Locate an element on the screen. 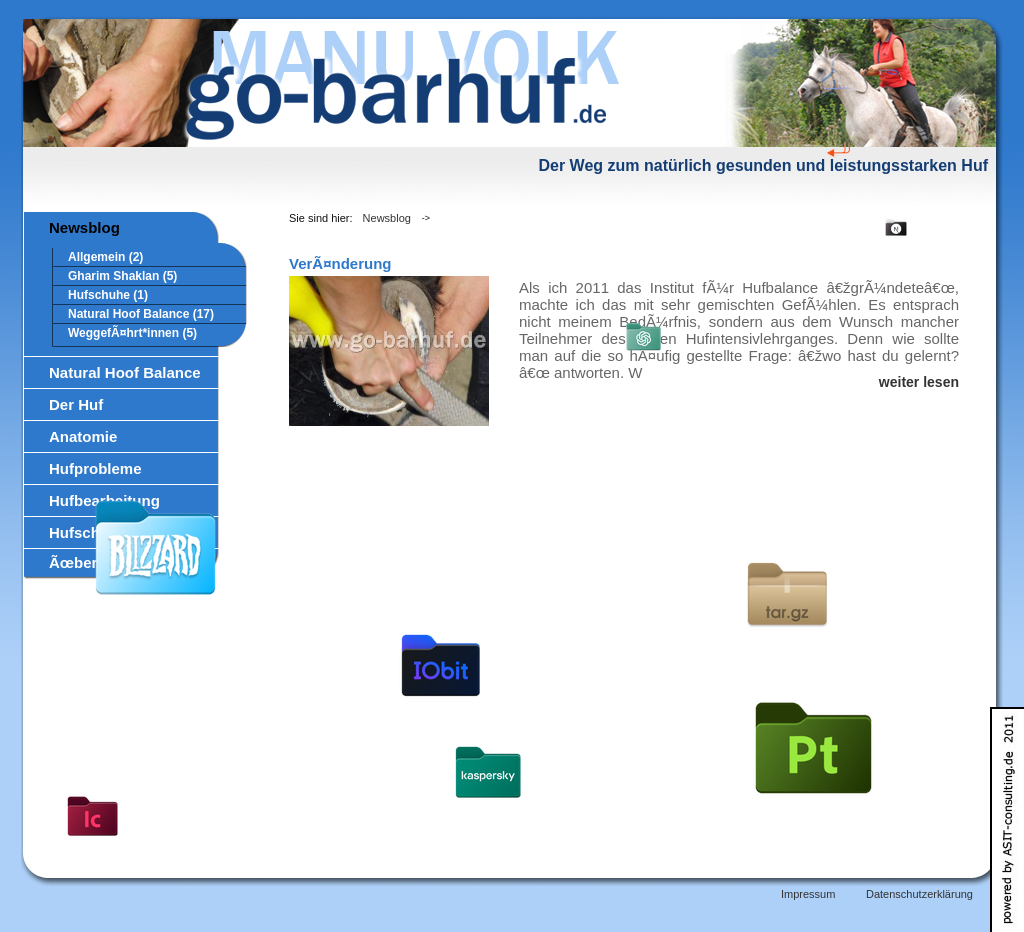 The width and height of the screenshot is (1024, 932). open next.js project folder is located at coordinates (896, 228).